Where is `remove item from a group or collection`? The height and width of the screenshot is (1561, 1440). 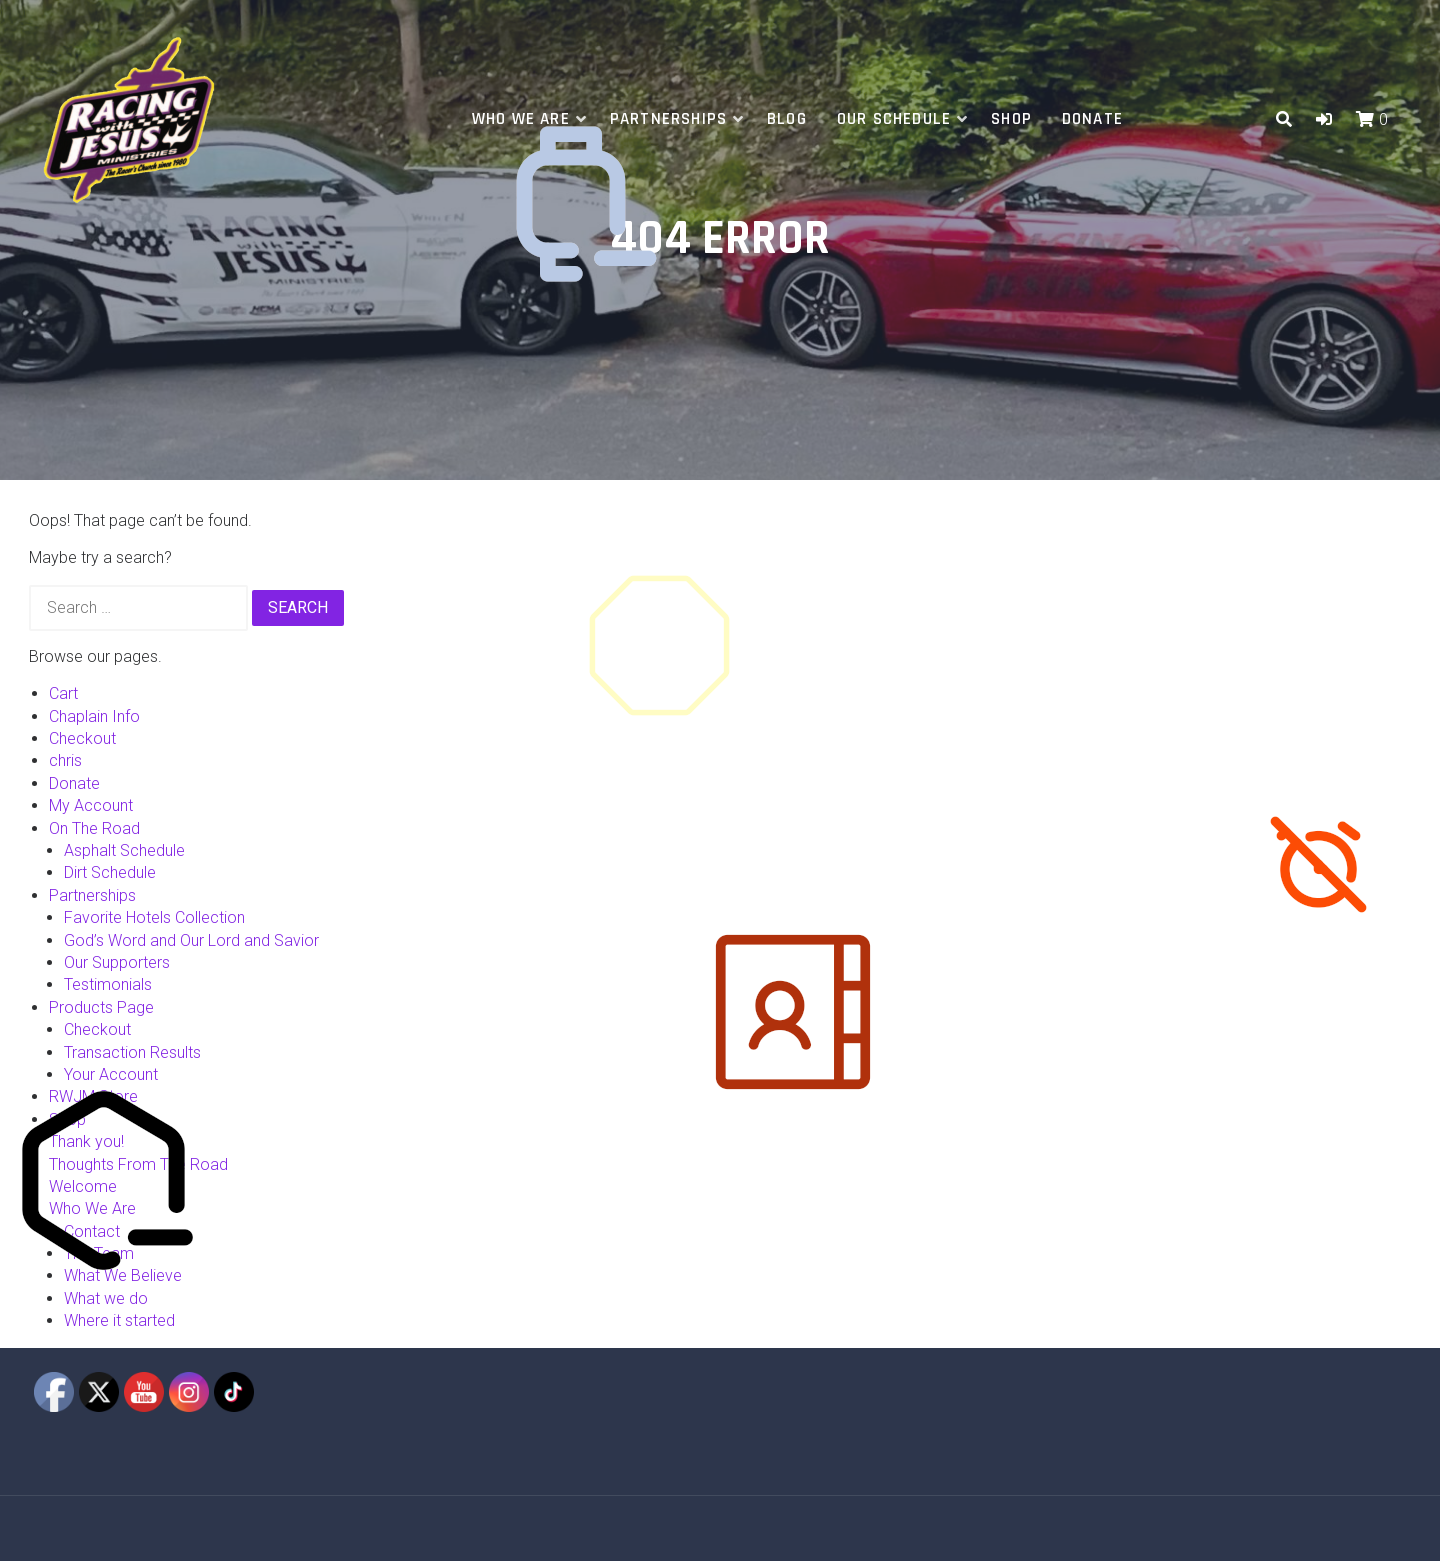
remove item from a group or collection is located at coordinates (103, 1180).